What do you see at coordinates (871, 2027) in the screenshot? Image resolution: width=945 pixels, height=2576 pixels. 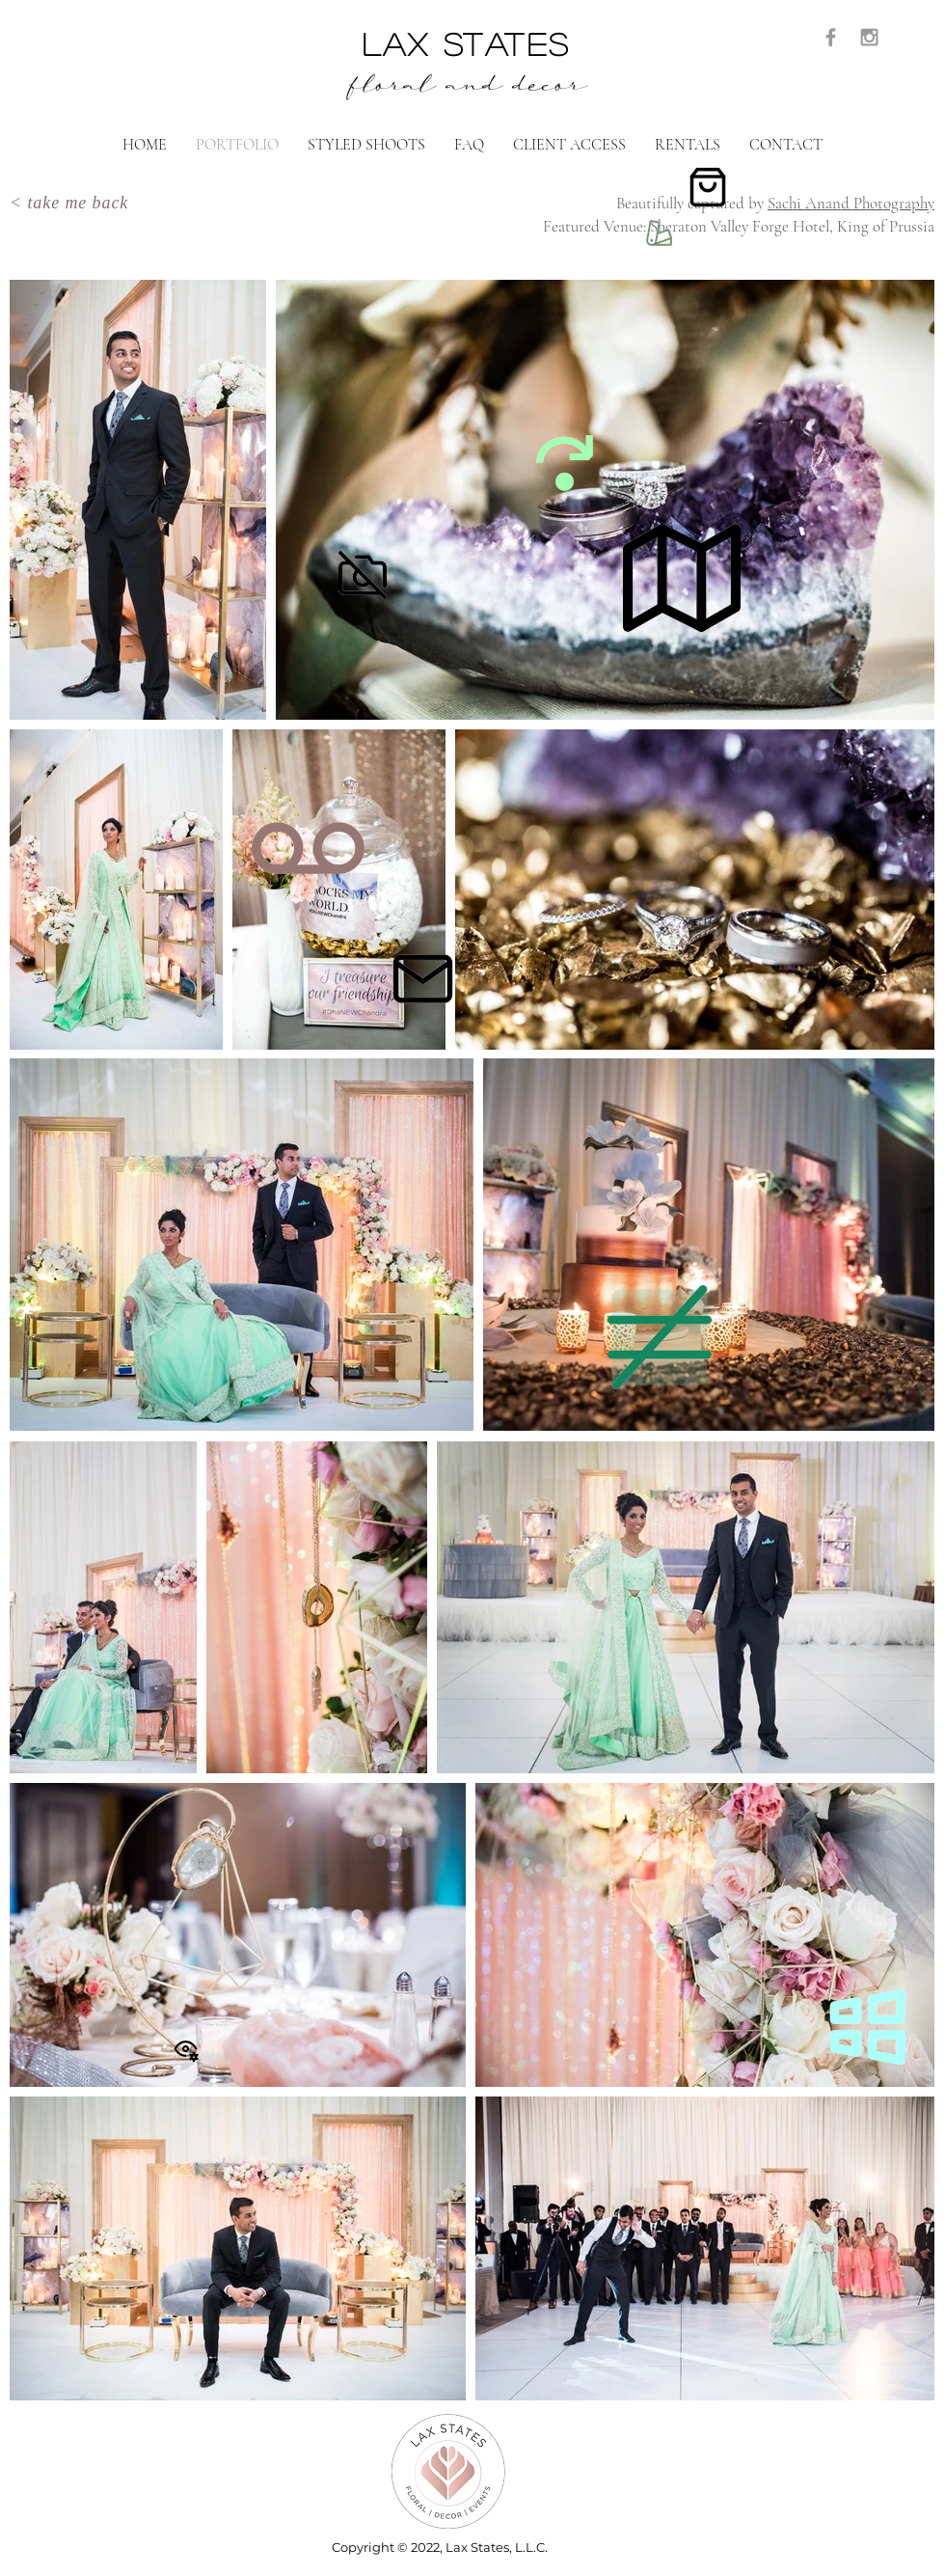 I see `open the windows start menu` at bounding box center [871, 2027].